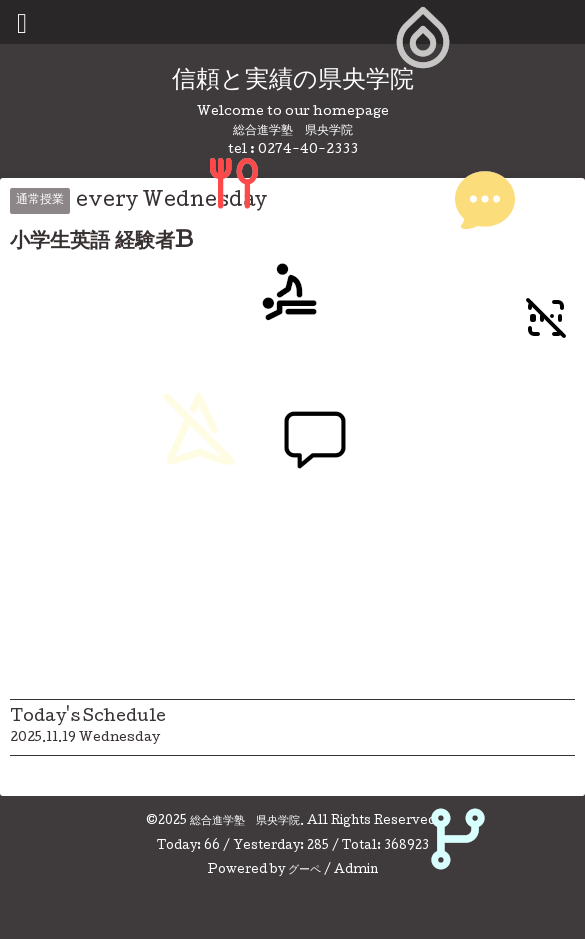 This screenshot has width=585, height=939. What do you see at coordinates (546, 318) in the screenshot?
I see `barcode scanning is disabled` at bounding box center [546, 318].